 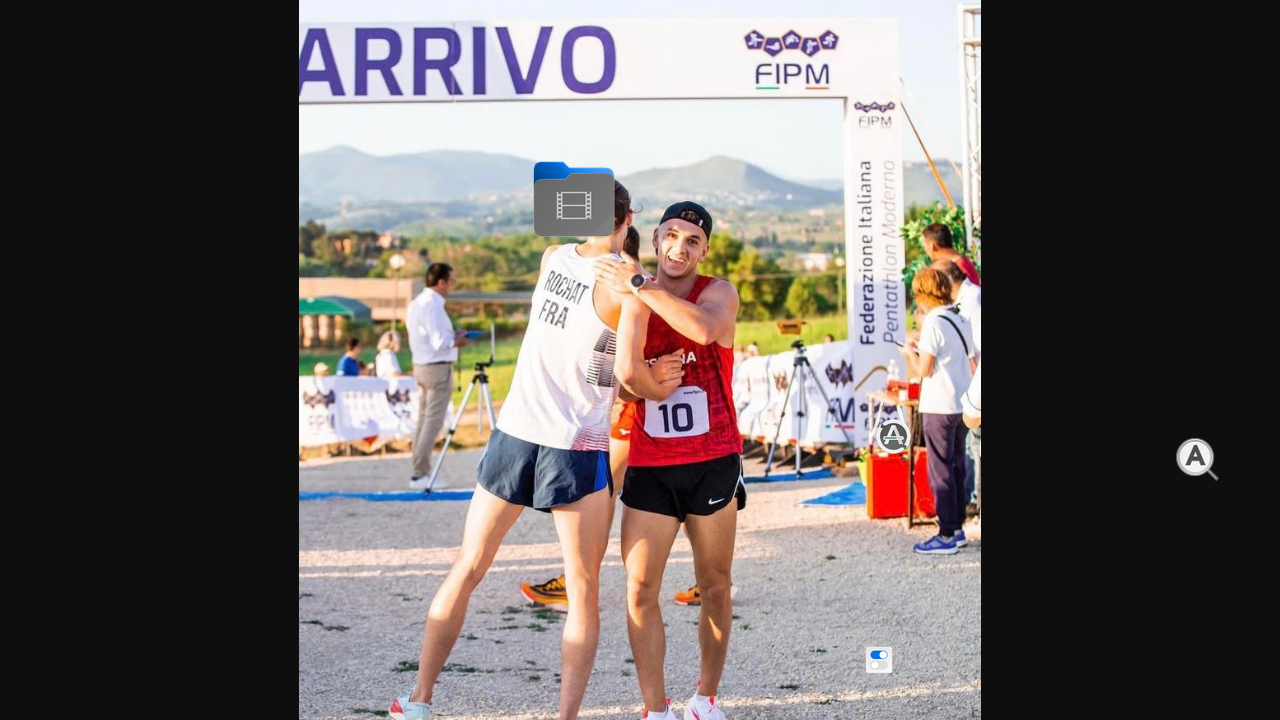 I want to click on open gnome tweaks application, so click(x=879, y=660).